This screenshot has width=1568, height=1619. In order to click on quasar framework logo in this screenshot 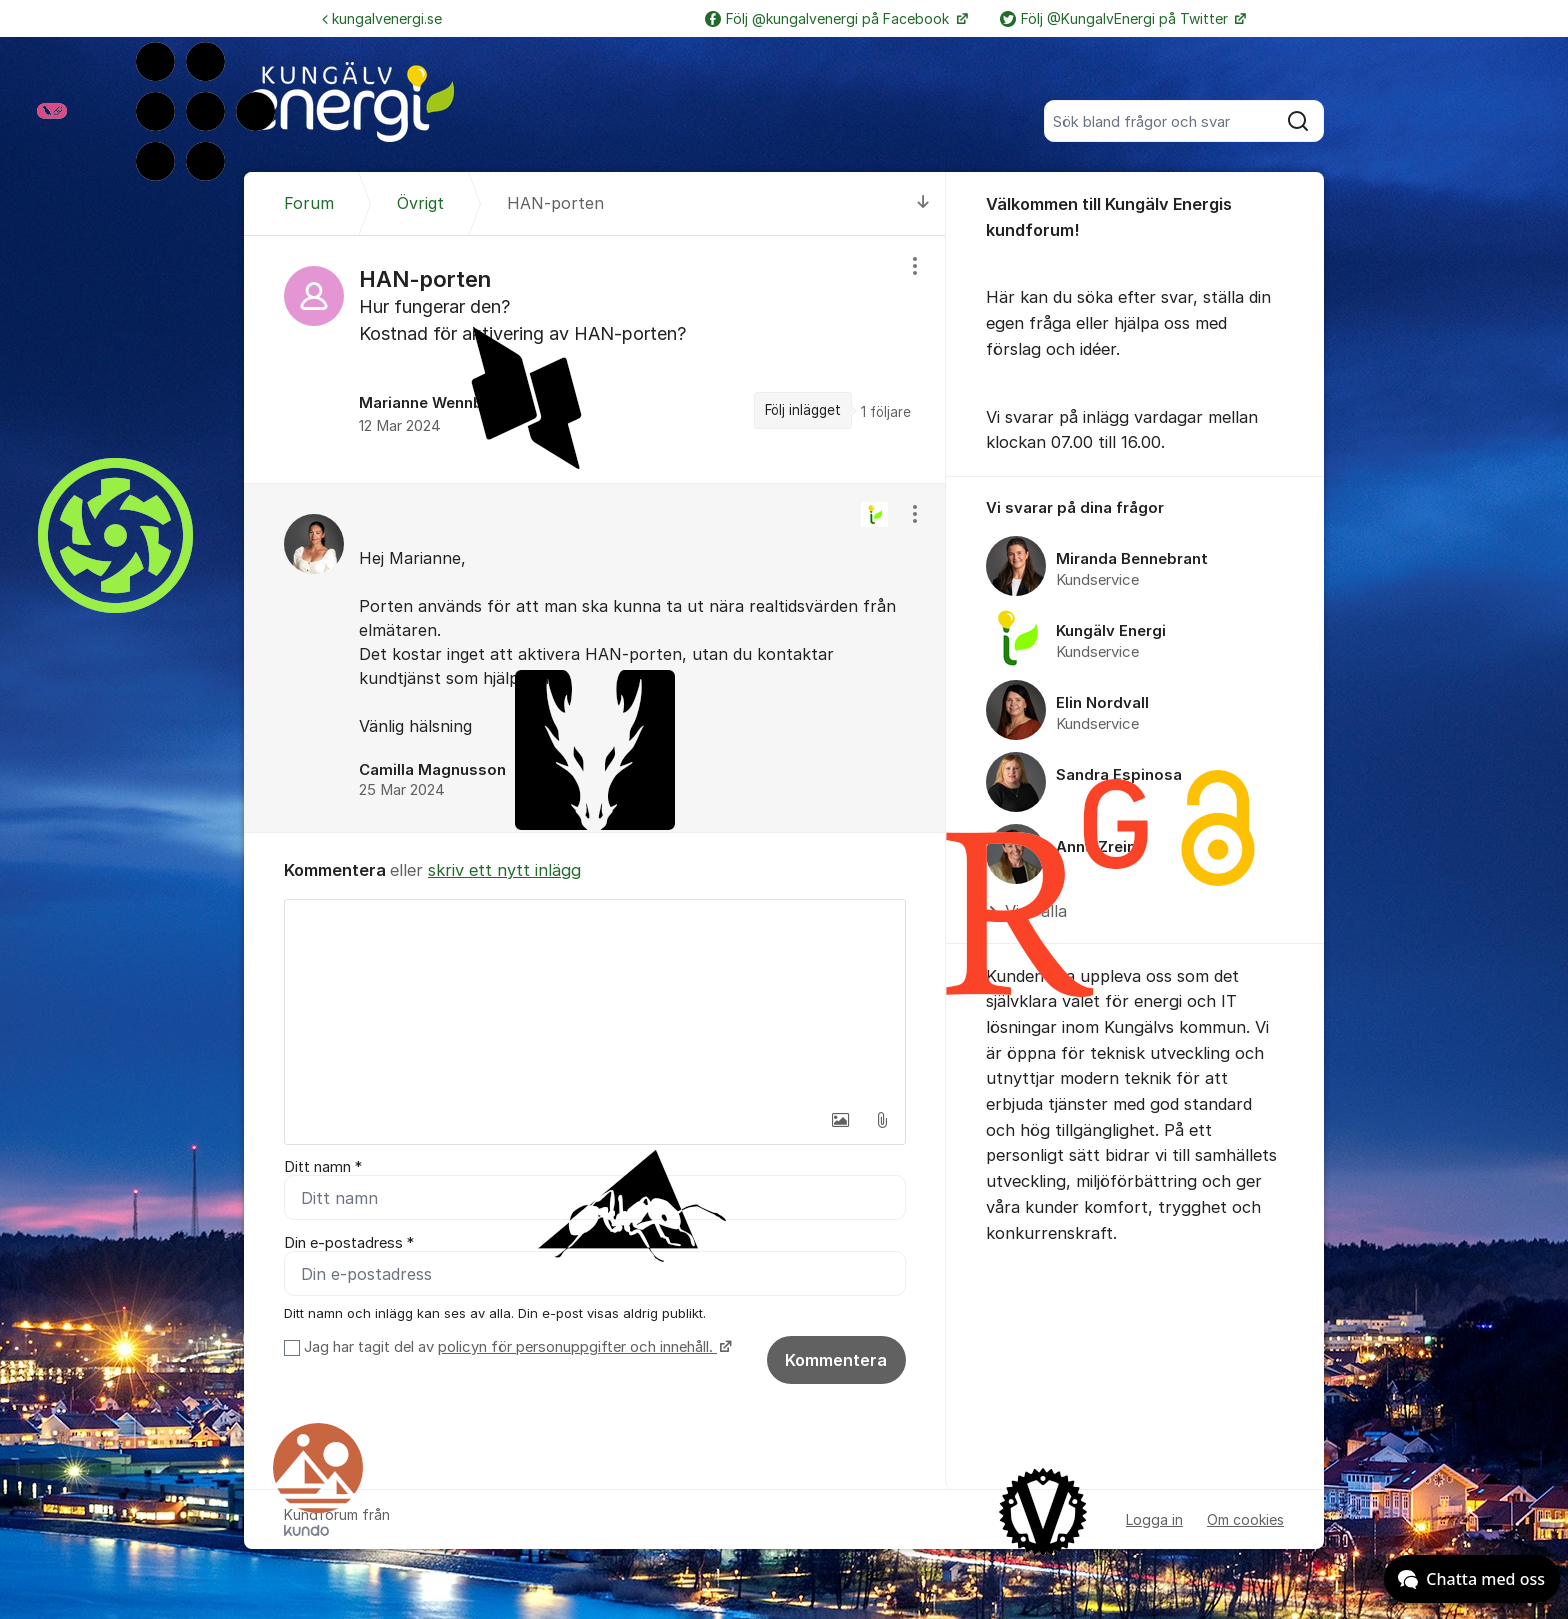, I will do `click(115, 535)`.